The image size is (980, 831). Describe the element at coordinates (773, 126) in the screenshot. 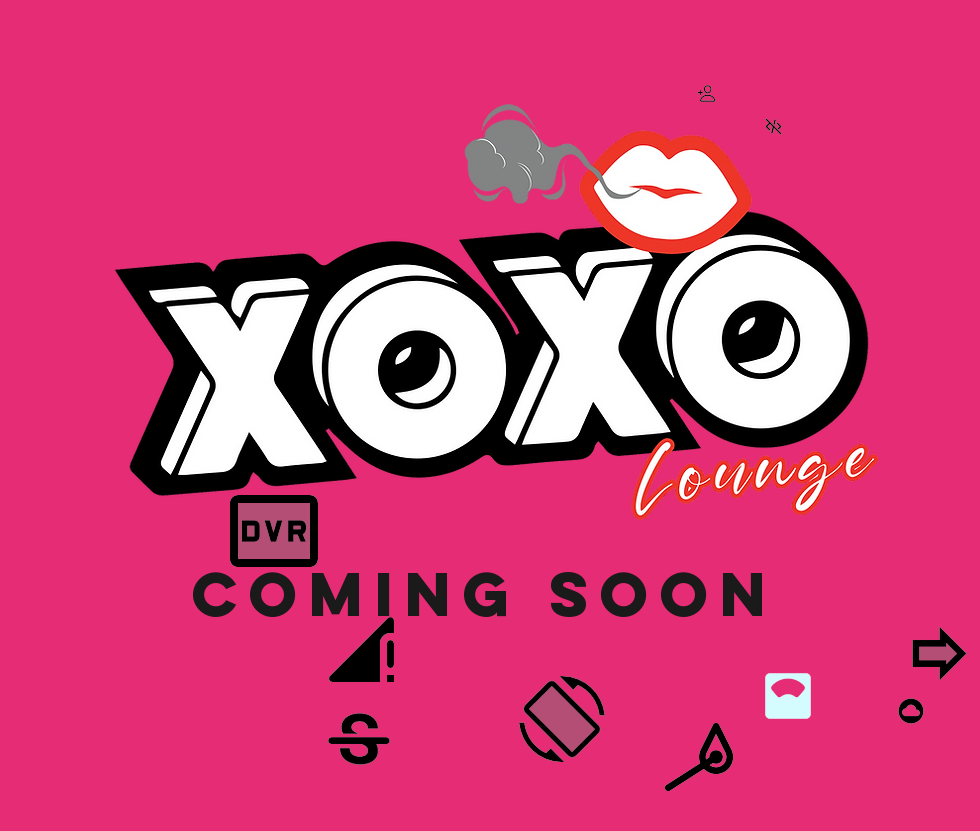

I see `code view disabled or unavailable` at that location.